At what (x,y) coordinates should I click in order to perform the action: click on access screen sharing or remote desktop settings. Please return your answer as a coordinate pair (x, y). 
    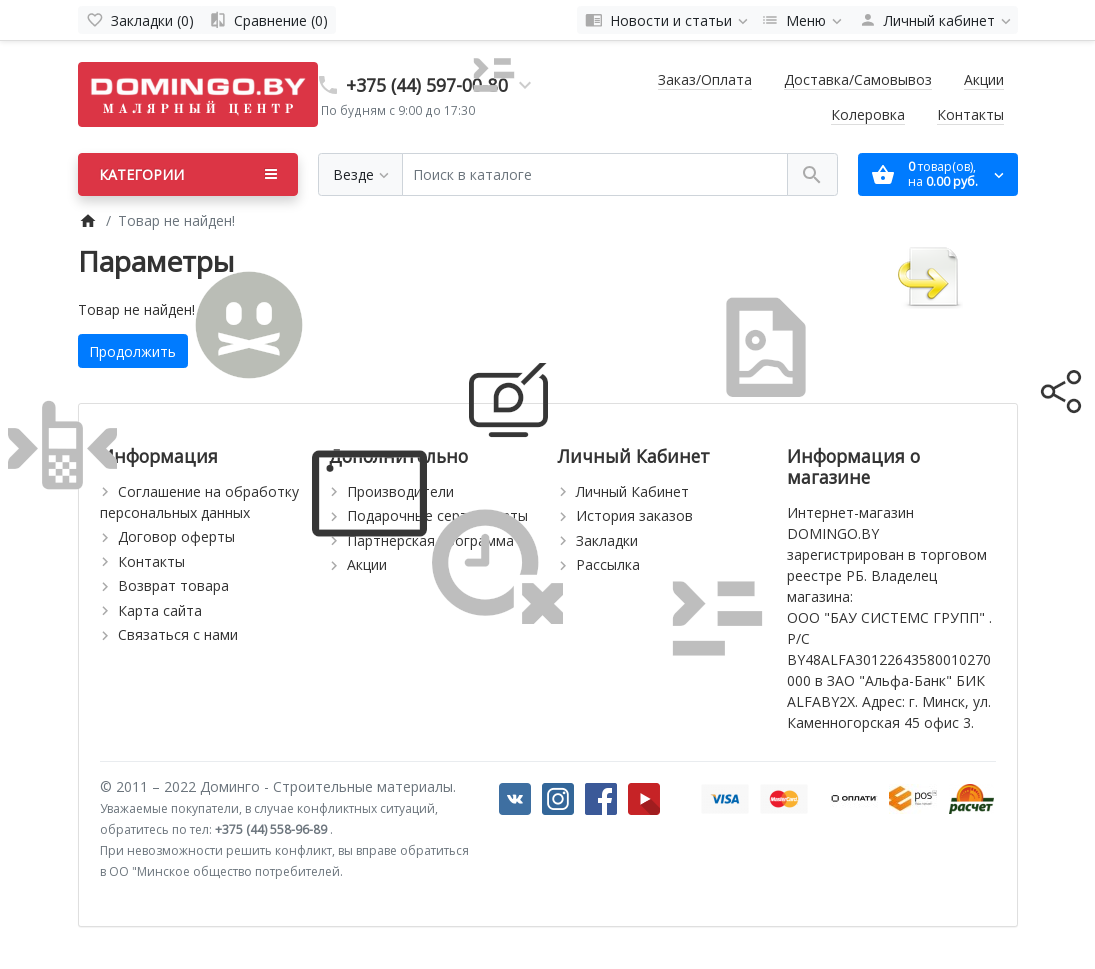
    Looking at the image, I should click on (1061, 393).